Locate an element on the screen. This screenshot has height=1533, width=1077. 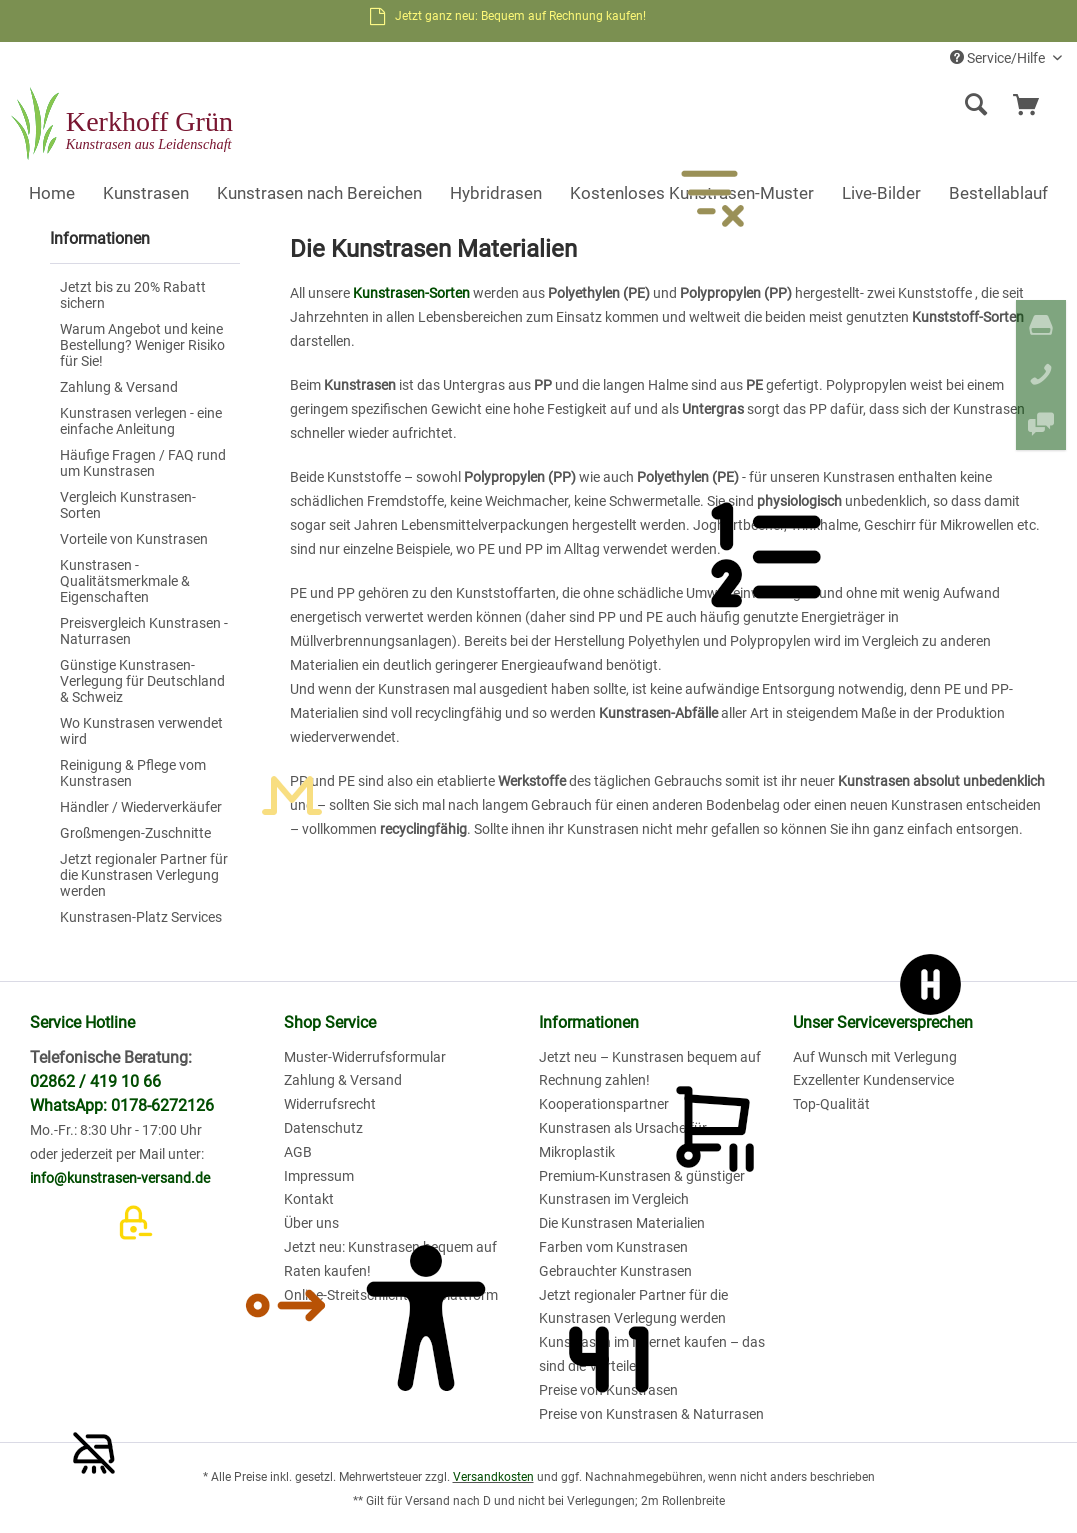
pause or hold your shopping cart is located at coordinates (713, 1127).